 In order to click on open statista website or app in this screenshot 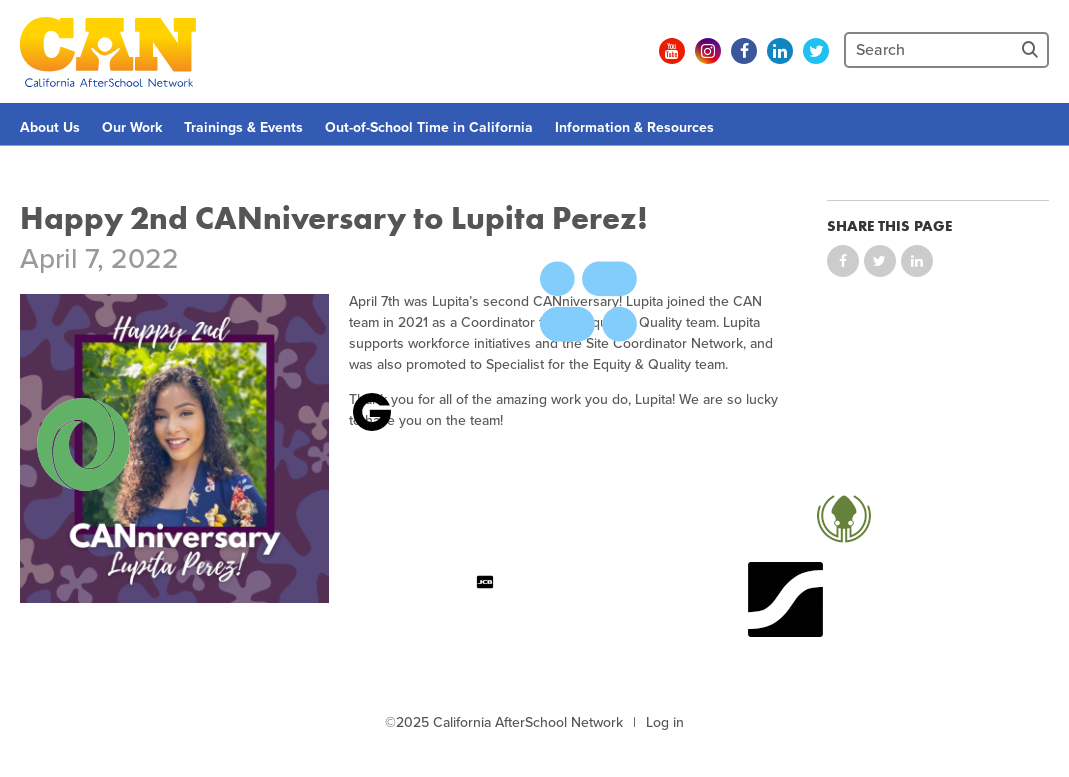, I will do `click(785, 599)`.